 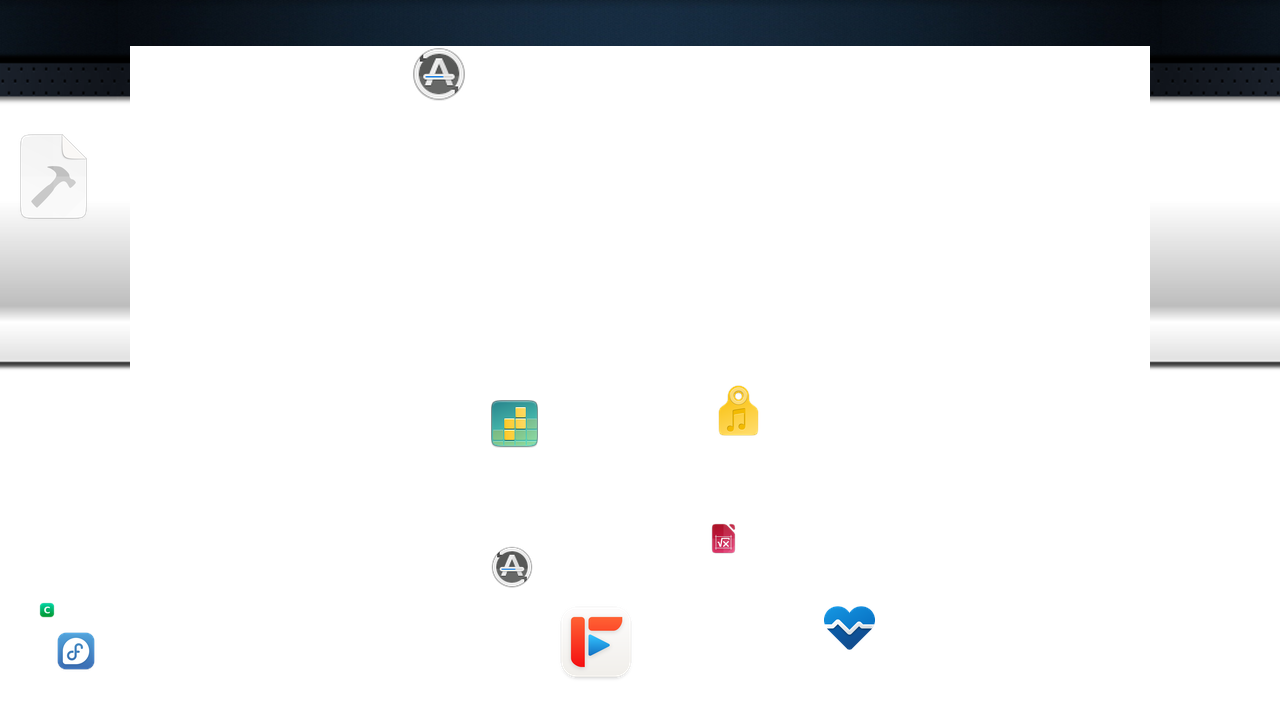 I want to click on open LibreOffice Math formula editor, so click(x=723, y=538).